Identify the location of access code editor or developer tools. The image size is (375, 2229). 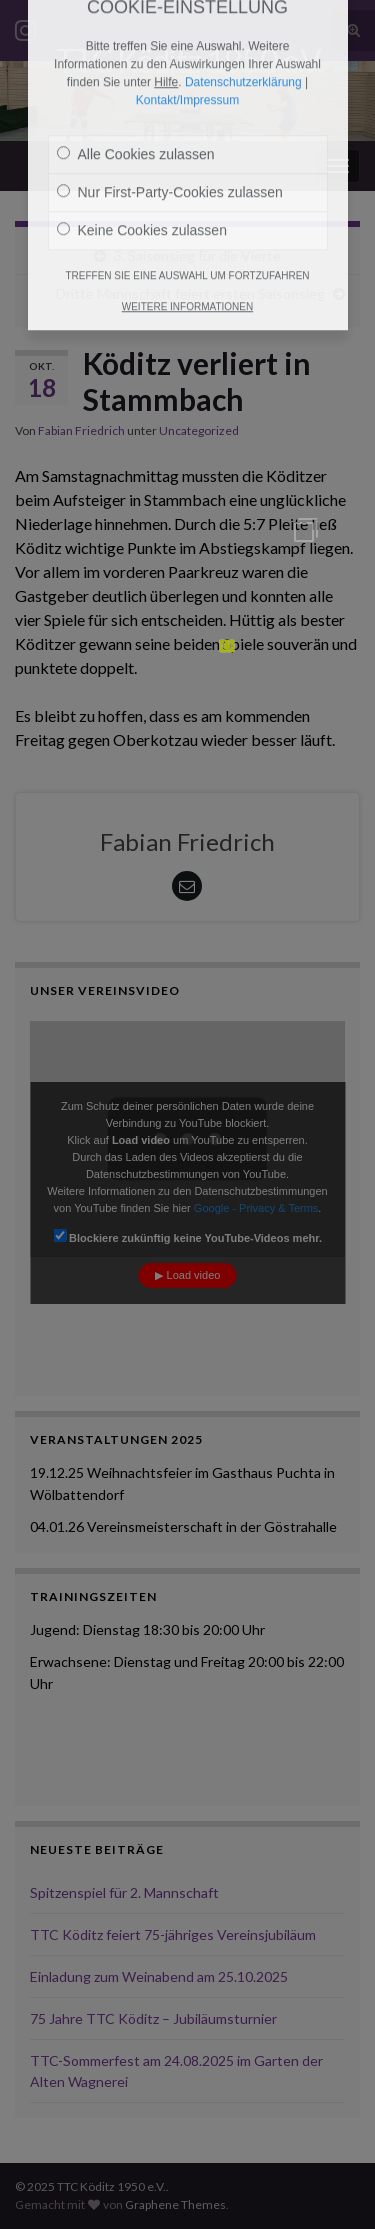
(227, 646).